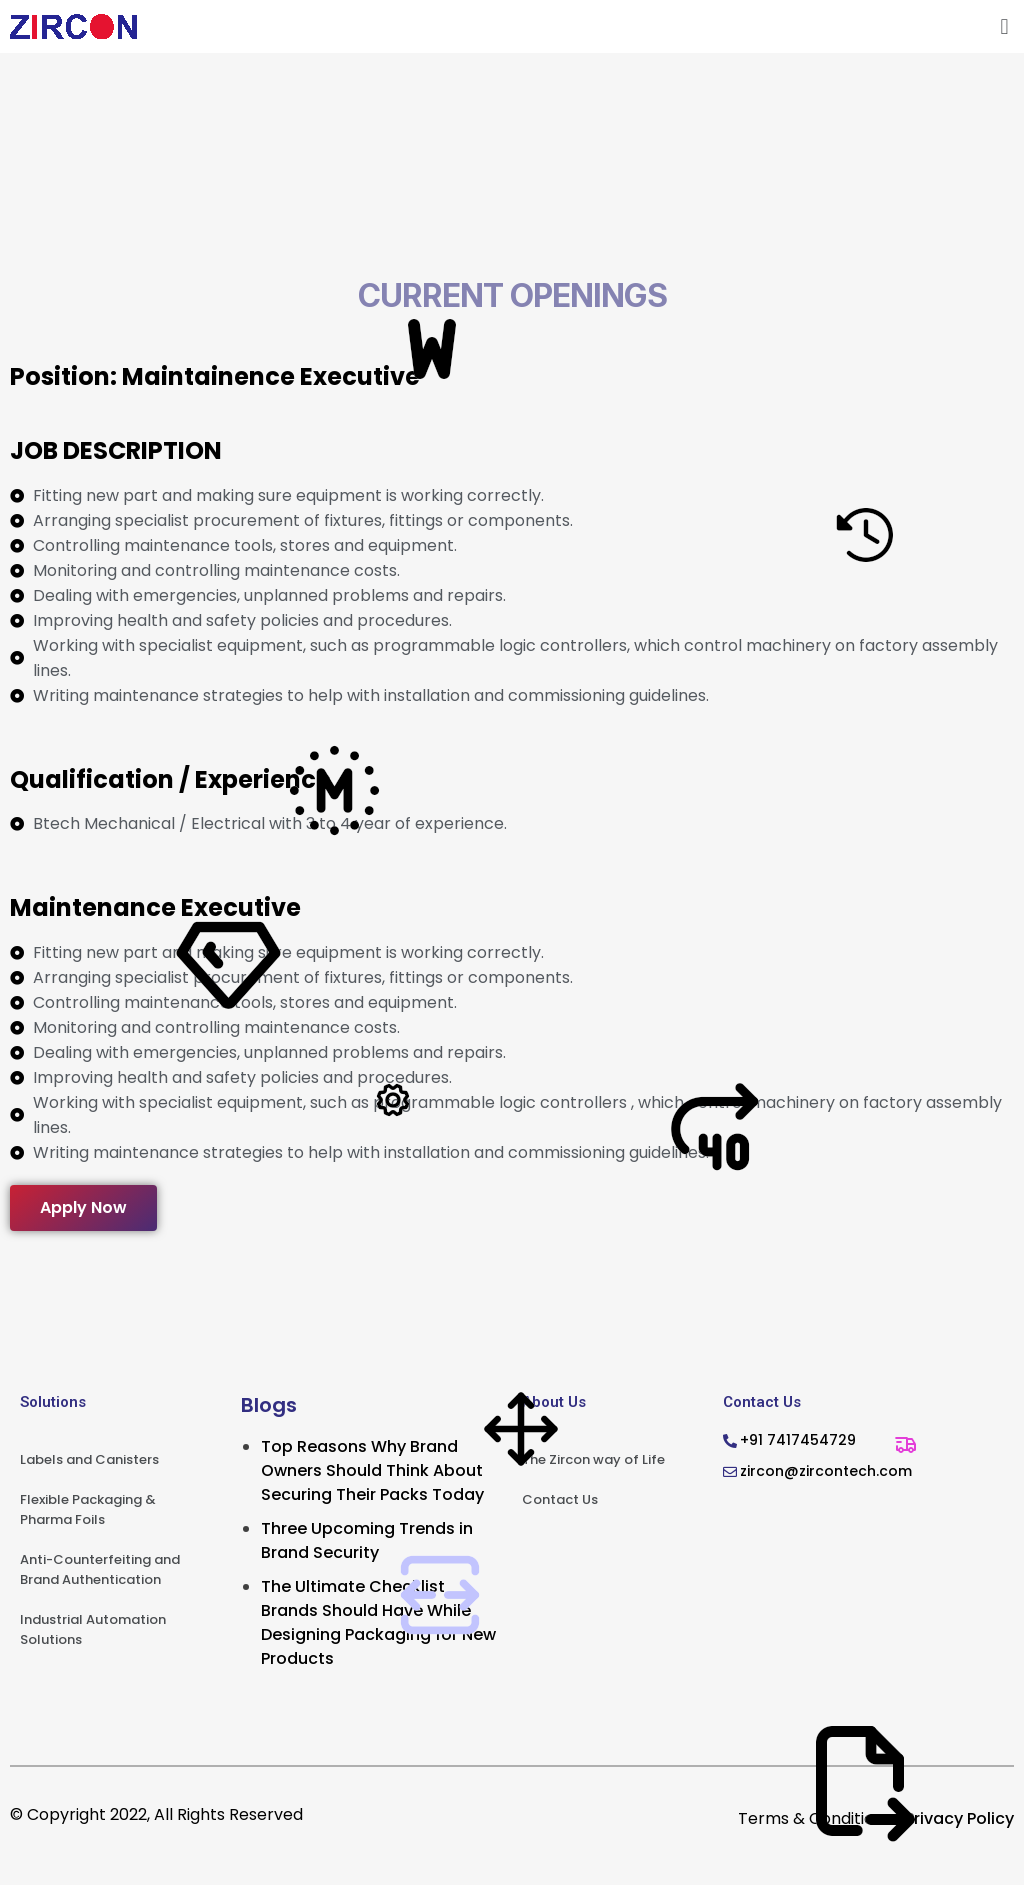 The height and width of the screenshot is (1885, 1024). Describe the element at coordinates (717, 1129) in the screenshot. I see `skip forward 40 seconds` at that location.